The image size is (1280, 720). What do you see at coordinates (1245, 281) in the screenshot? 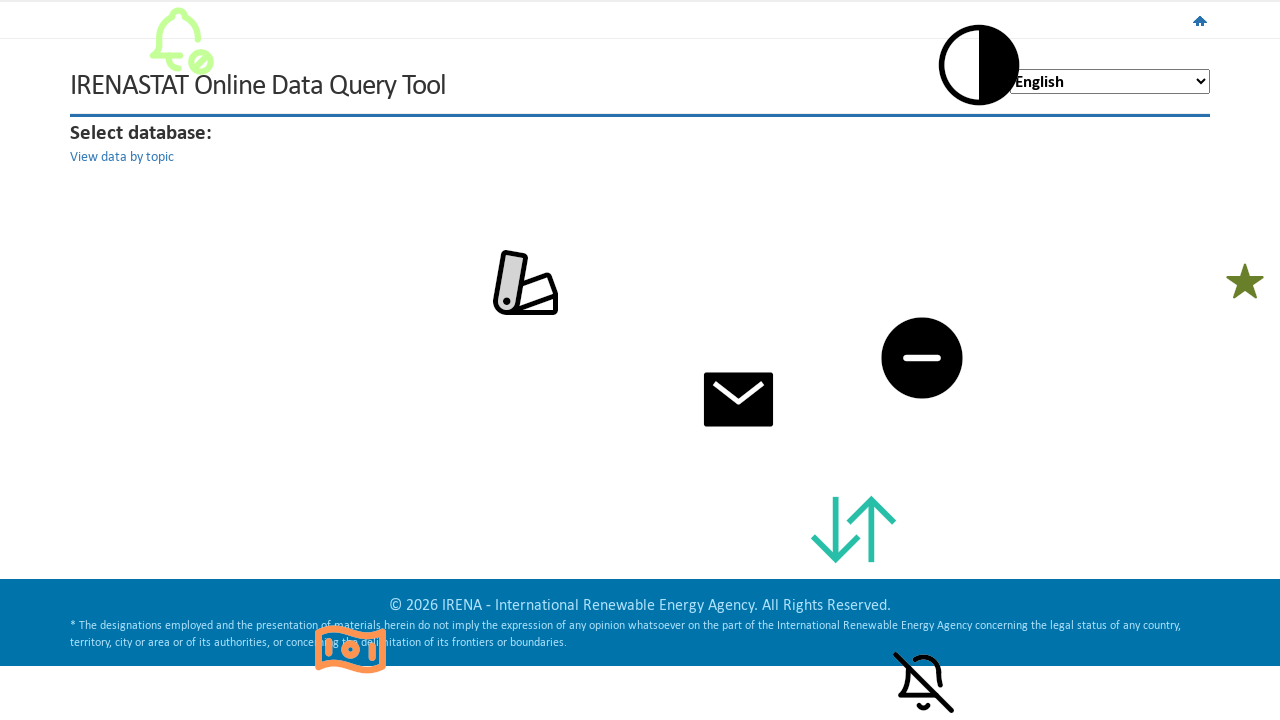
I see `add to favorites` at bounding box center [1245, 281].